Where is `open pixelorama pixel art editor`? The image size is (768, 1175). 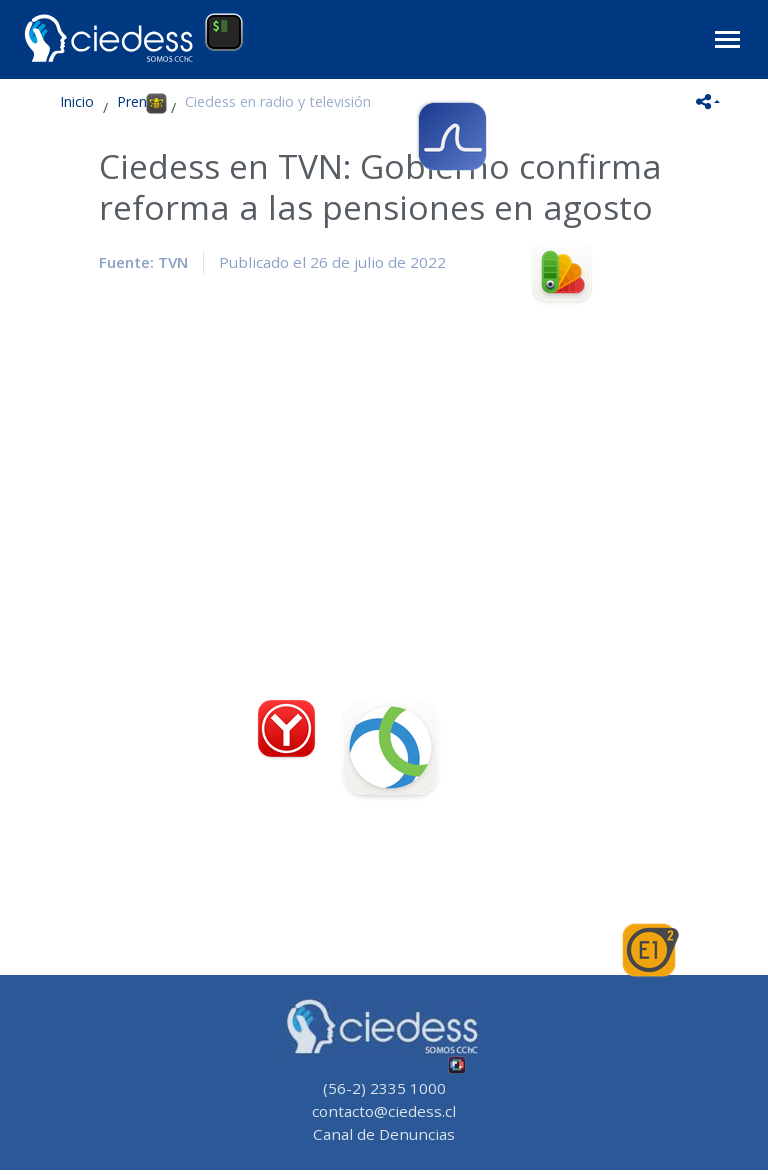 open pixelorama pixel art editor is located at coordinates (457, 1065).